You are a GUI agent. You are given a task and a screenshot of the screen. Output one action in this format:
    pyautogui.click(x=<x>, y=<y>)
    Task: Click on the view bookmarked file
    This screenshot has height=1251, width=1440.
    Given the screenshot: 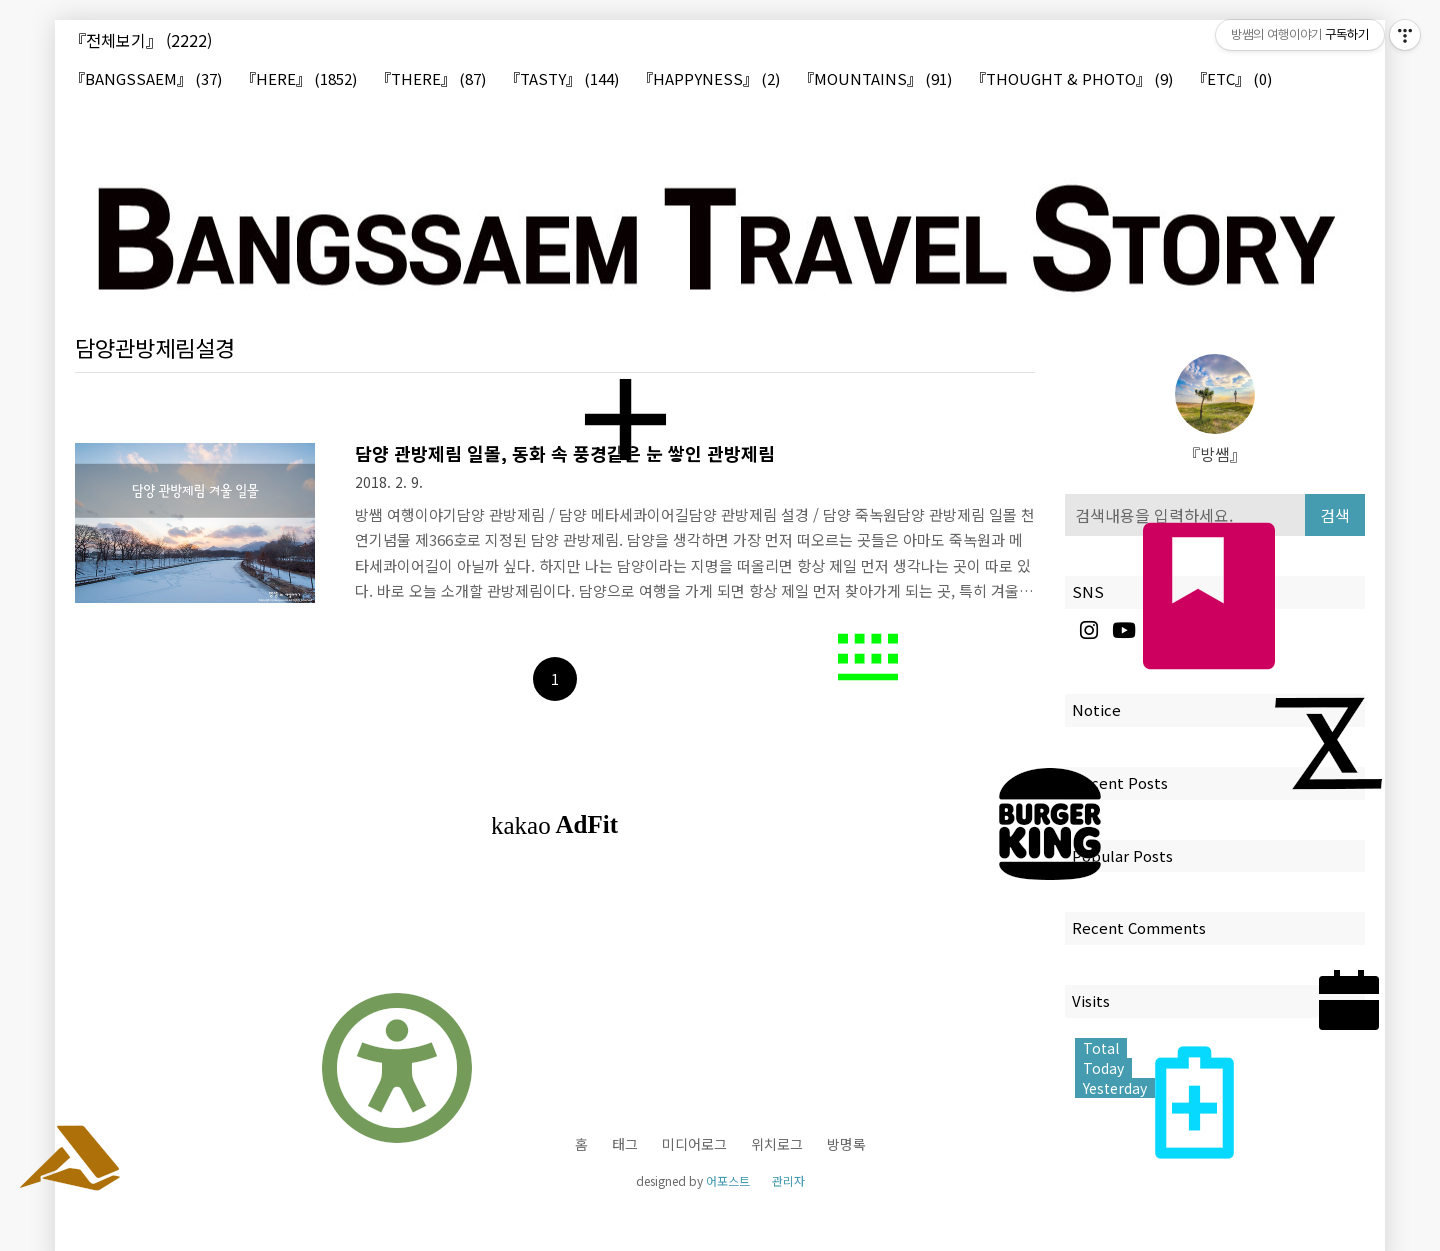 What is the action you would take?
    pyautogui.click(x=1209, y=596)
    